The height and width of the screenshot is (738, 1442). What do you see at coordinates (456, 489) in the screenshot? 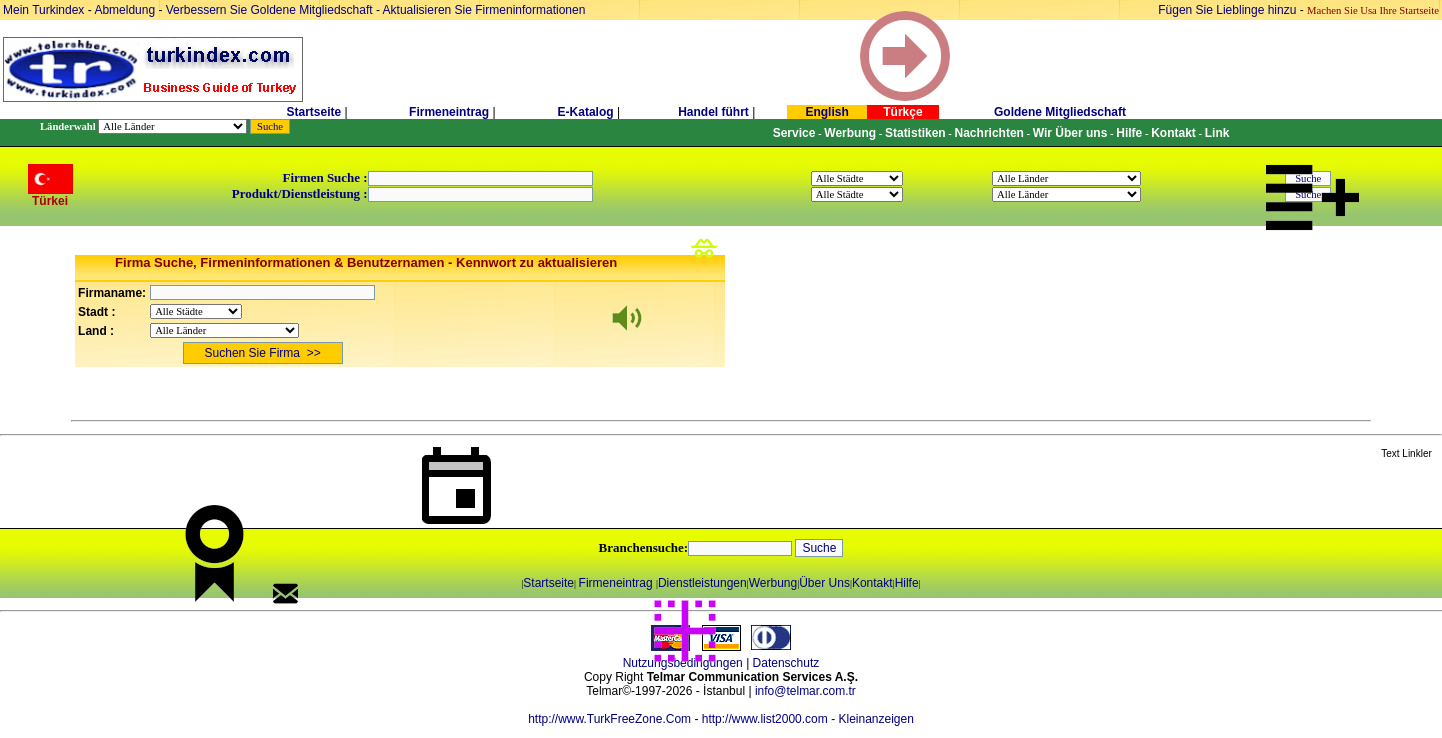
I see `add an event to your calendar` at bounding box center [456, 489].